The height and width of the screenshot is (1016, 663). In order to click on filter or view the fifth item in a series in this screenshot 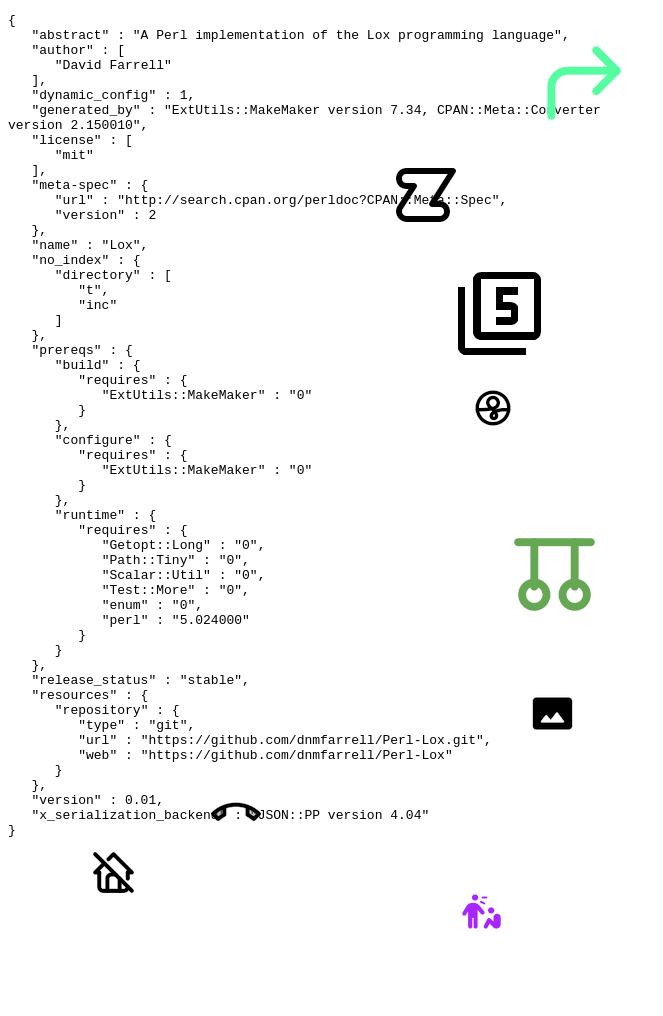, I will do `click(499, 313)`.